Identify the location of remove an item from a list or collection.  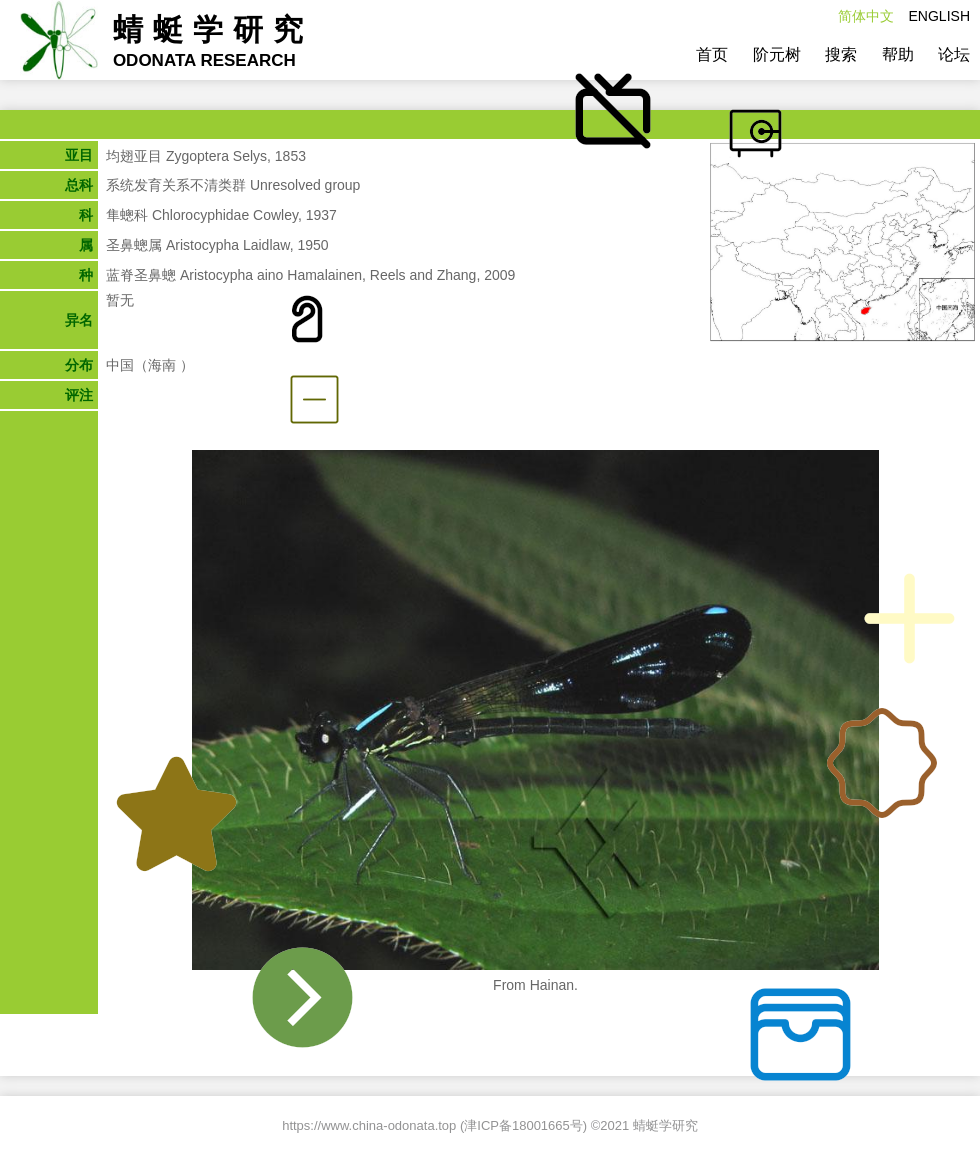
(314, 399).